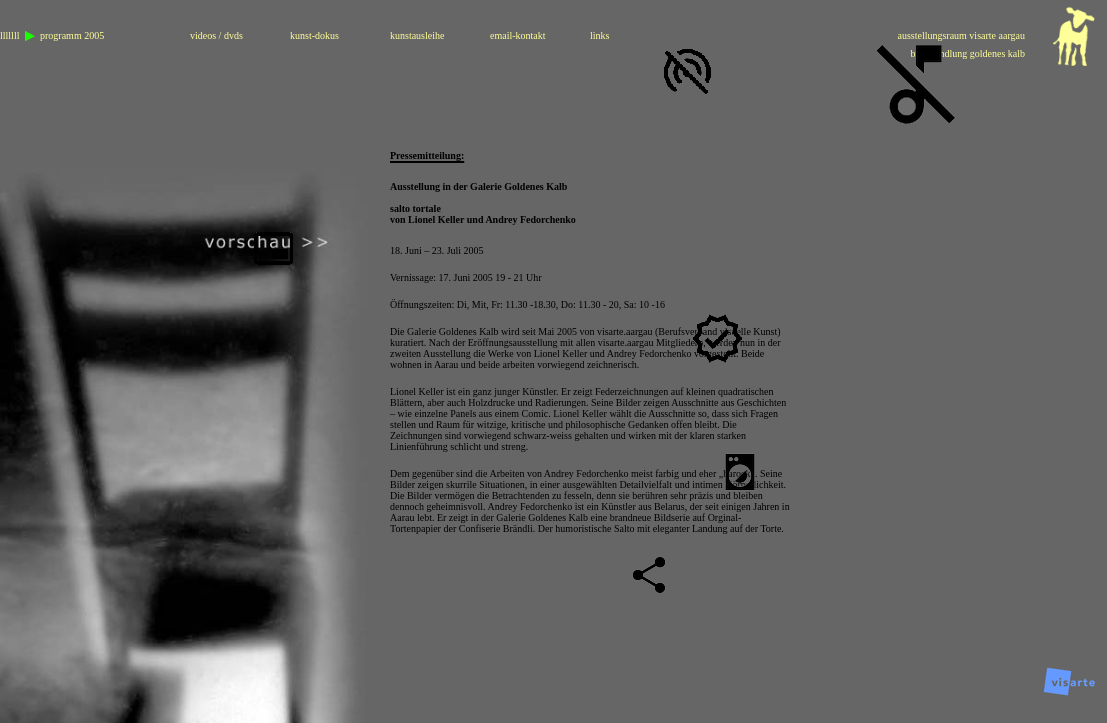 This screenshot has height=723, width=1107. Describe the element at coordinates (717, 338) in the screenshot. I see `indicates a verified account or profile` at that location.